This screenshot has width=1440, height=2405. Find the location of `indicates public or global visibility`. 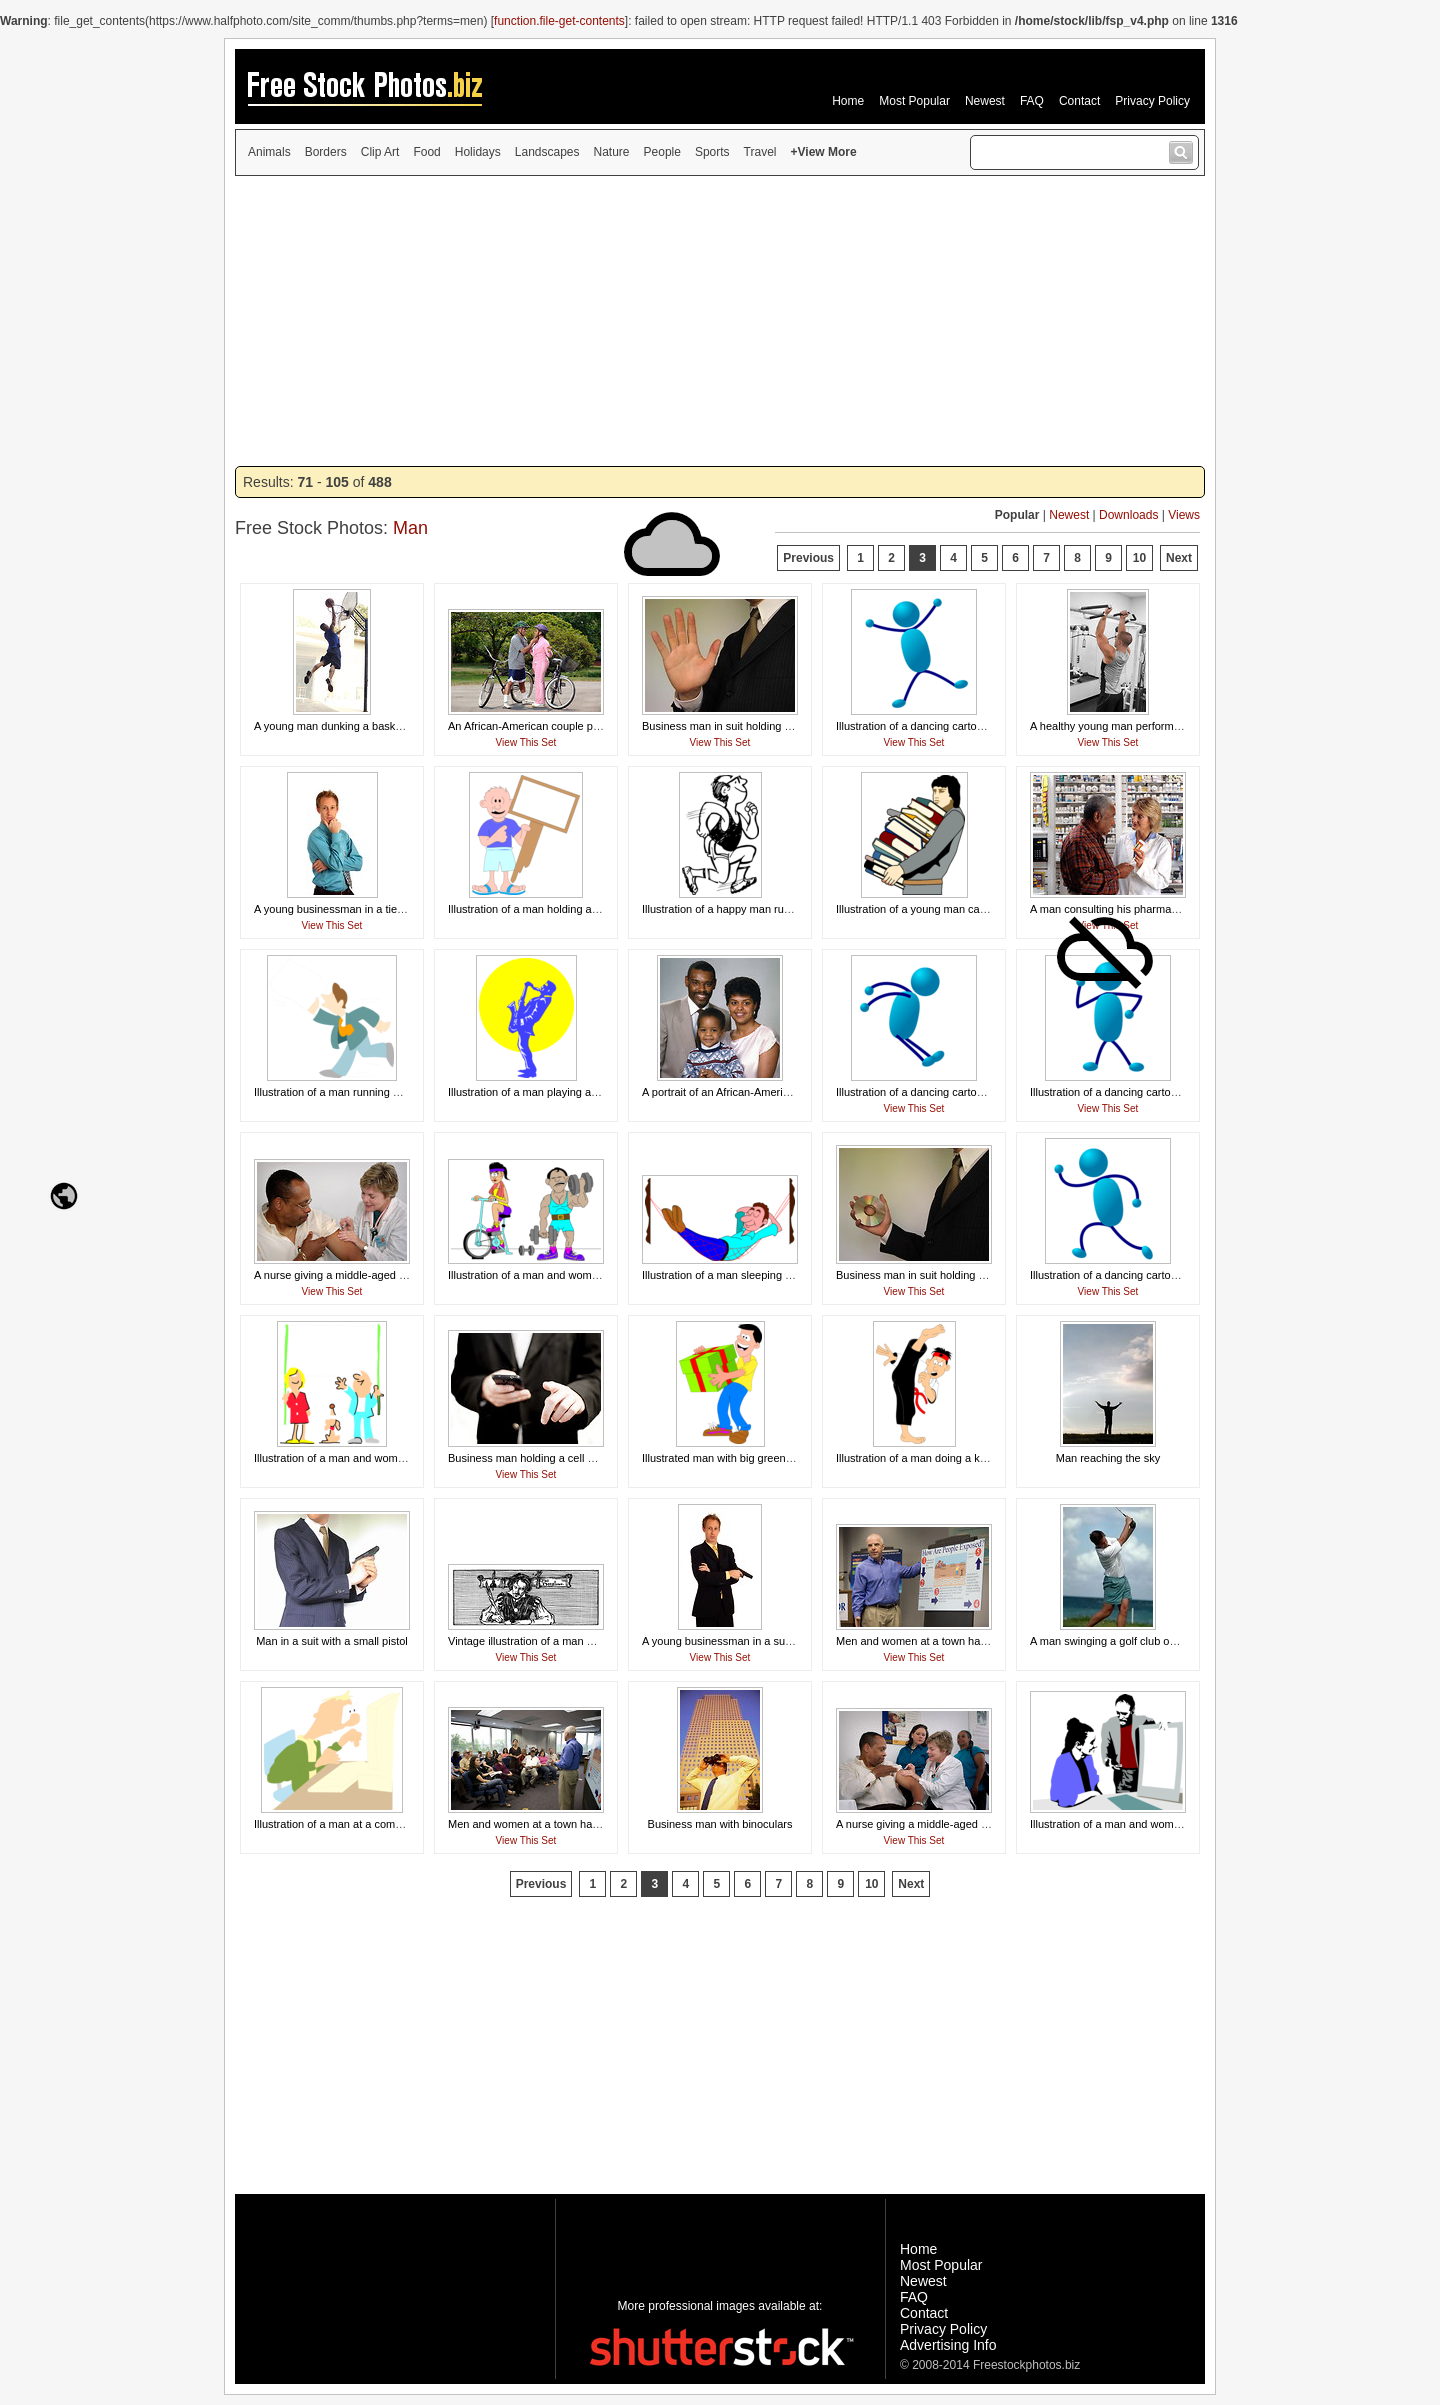

indicates public or global visibility is located at coordinates (64, 1196).